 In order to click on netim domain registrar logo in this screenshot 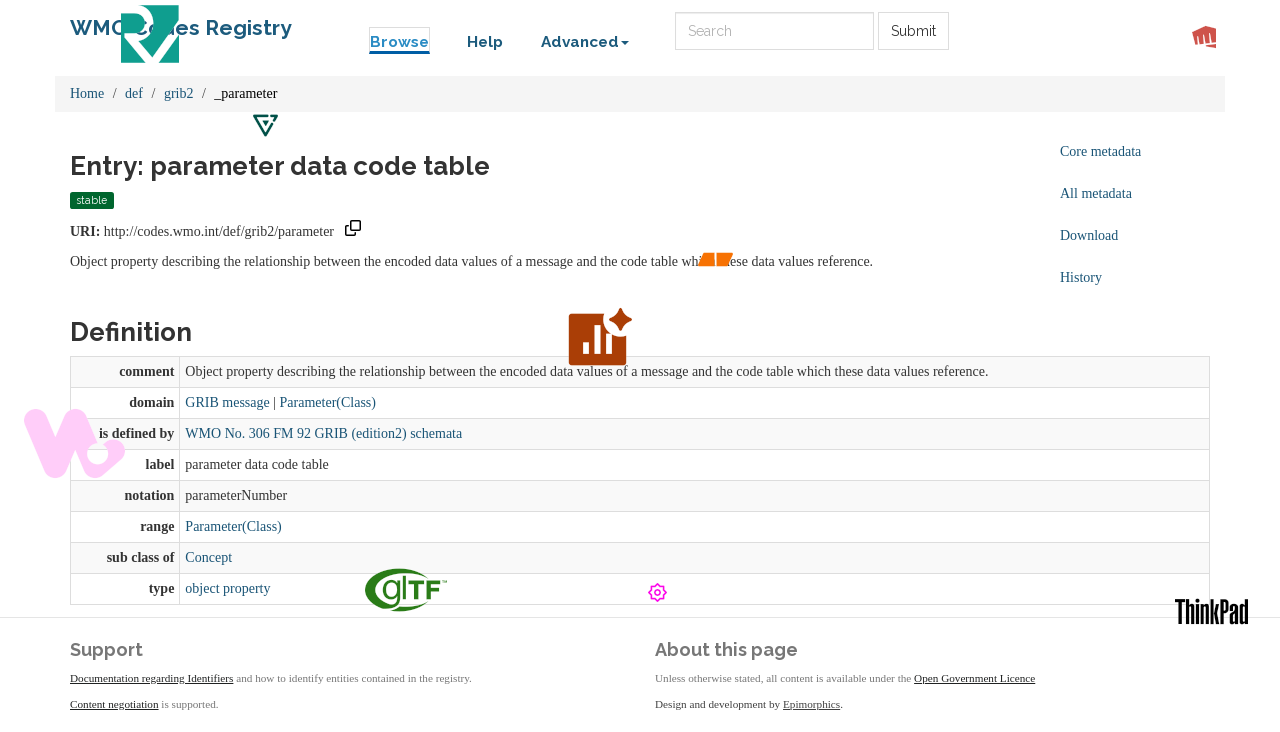, I will do `click(74, 443)`.